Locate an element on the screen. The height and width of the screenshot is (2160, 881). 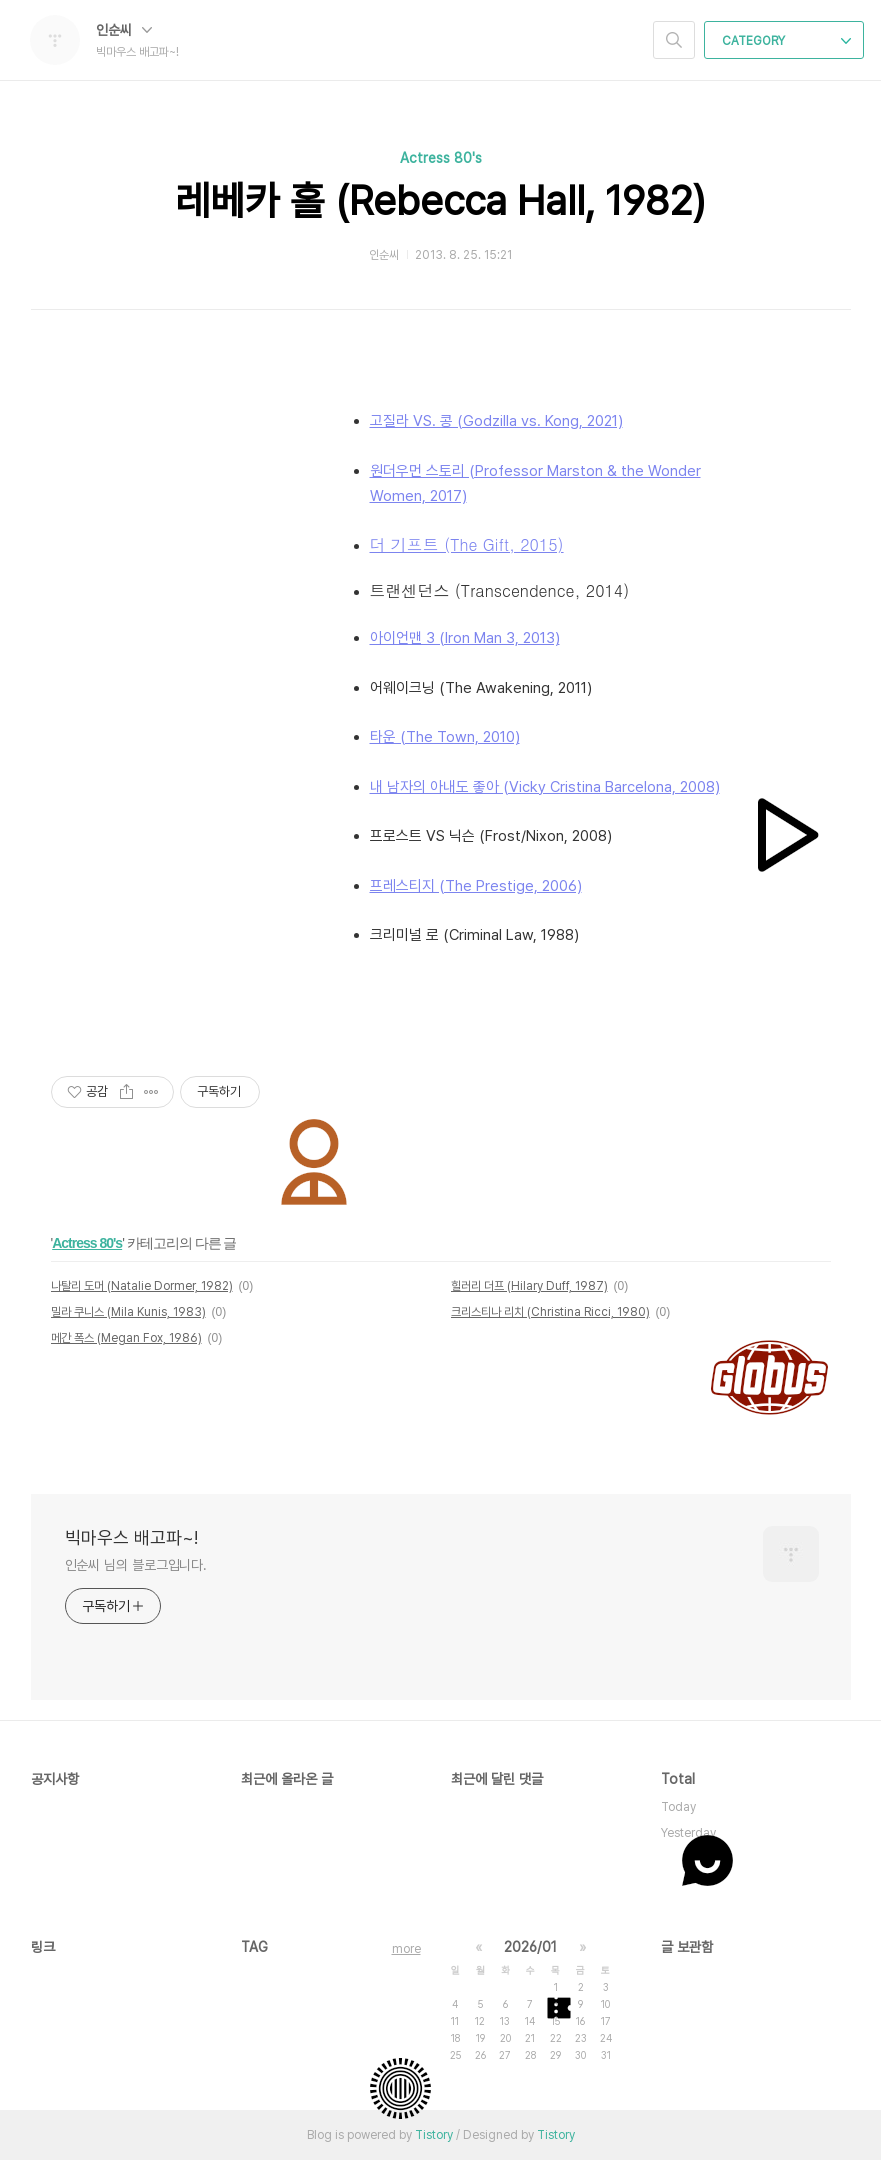
open friendly chat or messaging is located at coordinates (707, 1860).